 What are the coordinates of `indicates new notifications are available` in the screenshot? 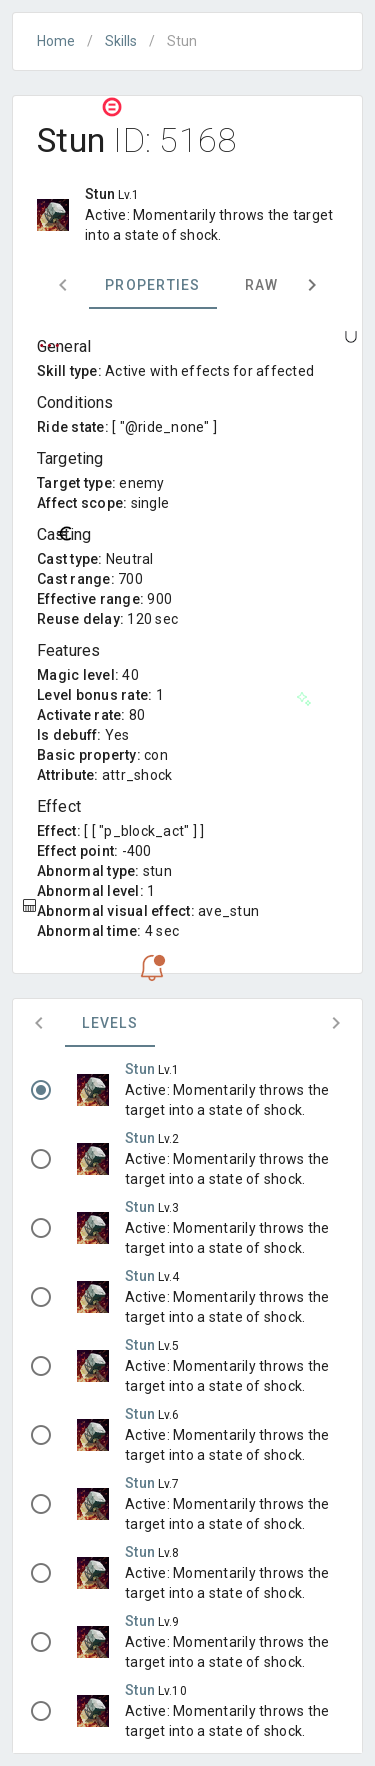 It's located at (152, 968).